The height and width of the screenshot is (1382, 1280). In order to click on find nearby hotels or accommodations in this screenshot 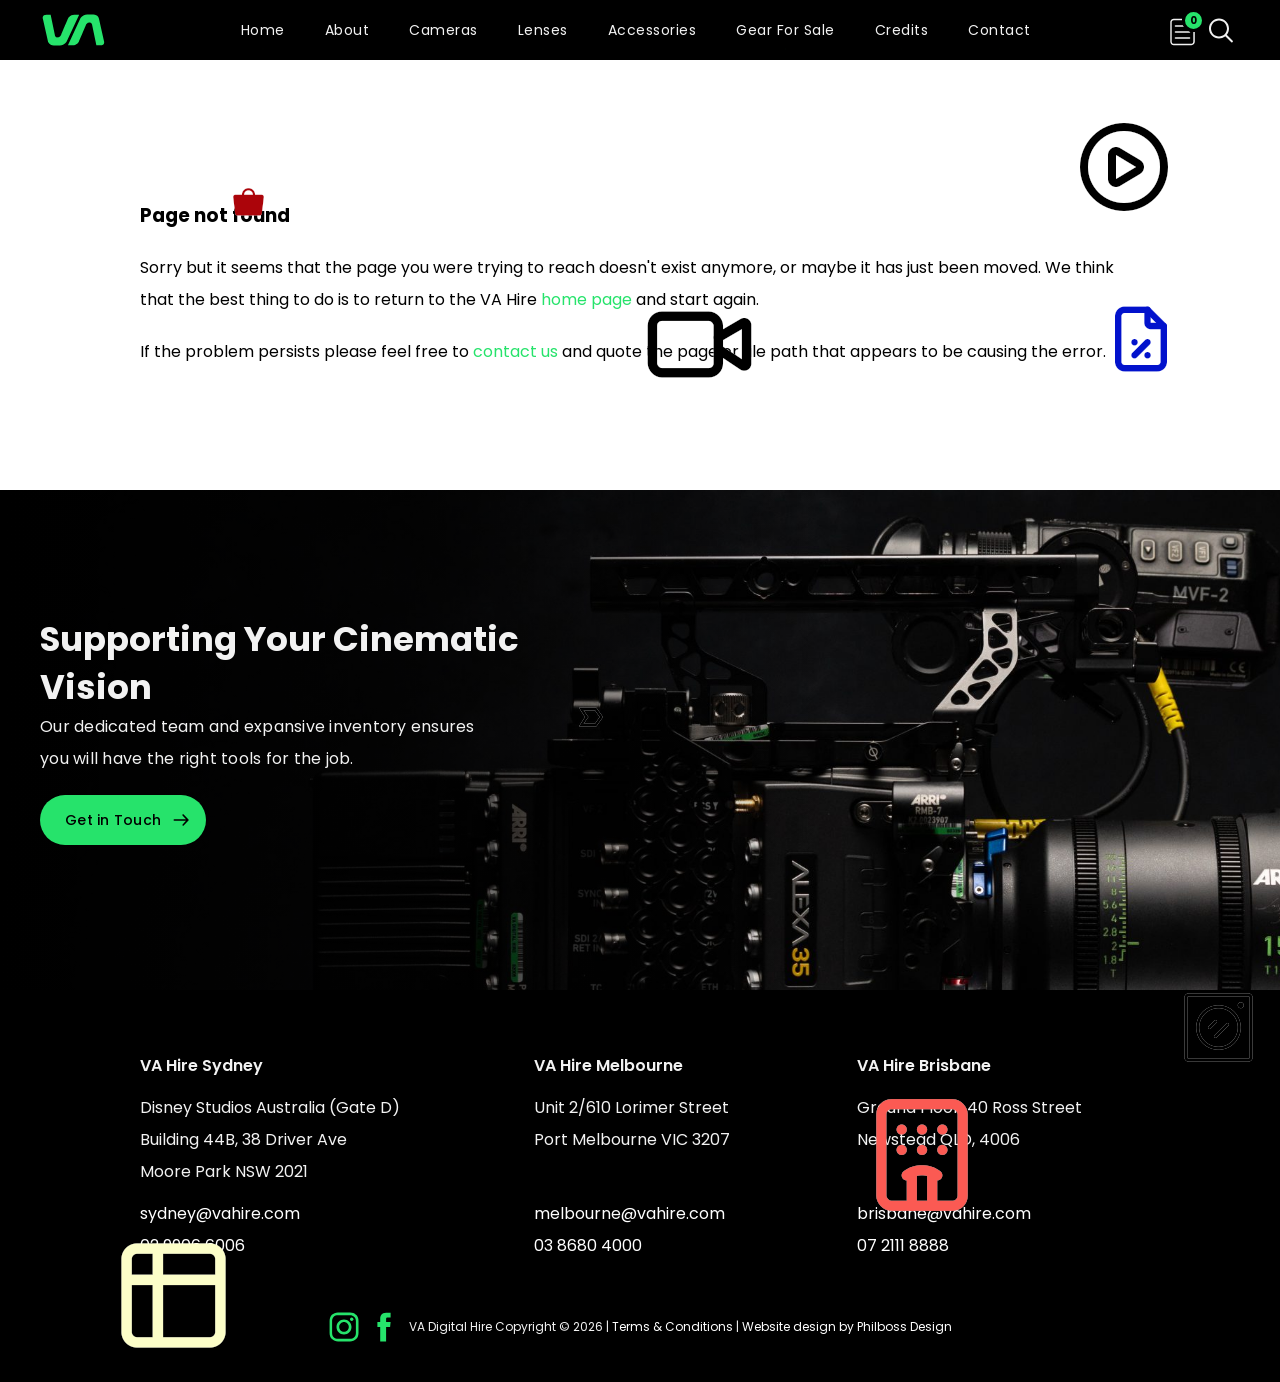, I will do `click(922, 1155)`.